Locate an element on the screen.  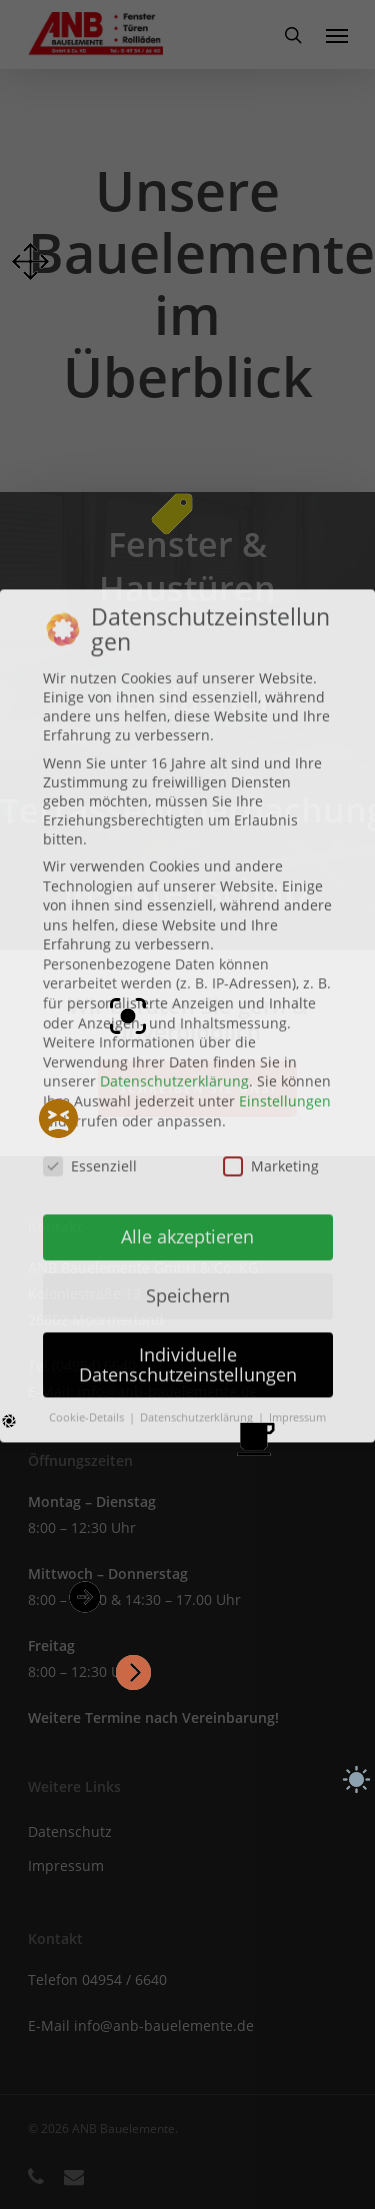
indicates user fatigue or exhaustion status is located at coordinates (58, 1118).